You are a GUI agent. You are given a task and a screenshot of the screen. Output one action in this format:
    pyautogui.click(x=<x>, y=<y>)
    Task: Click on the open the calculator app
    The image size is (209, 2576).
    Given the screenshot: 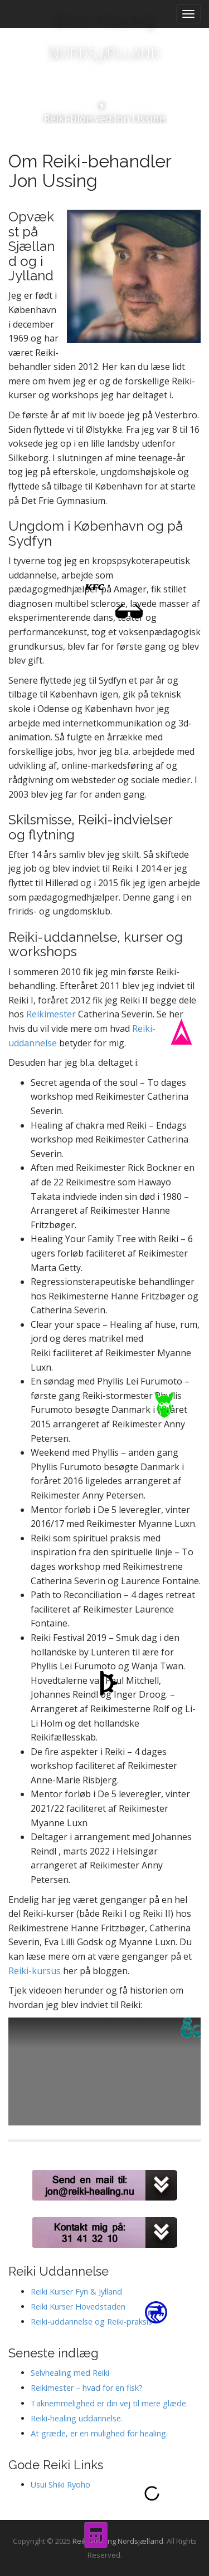 What is the action you would take?
    pyautogui.click(x=96, y=2535)
    